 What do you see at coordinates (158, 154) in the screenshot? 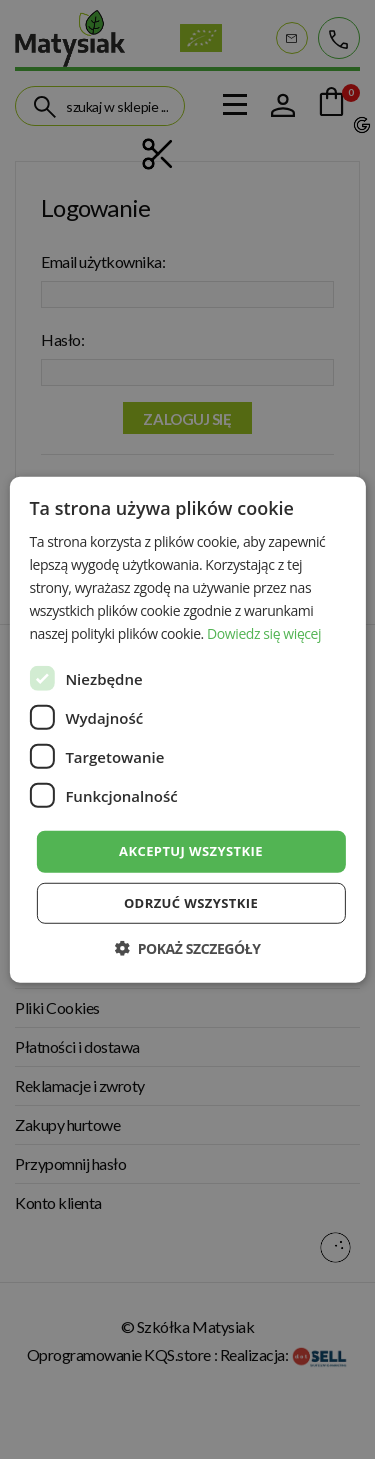
I see `cut selected content` at bounding box center [158, 154].